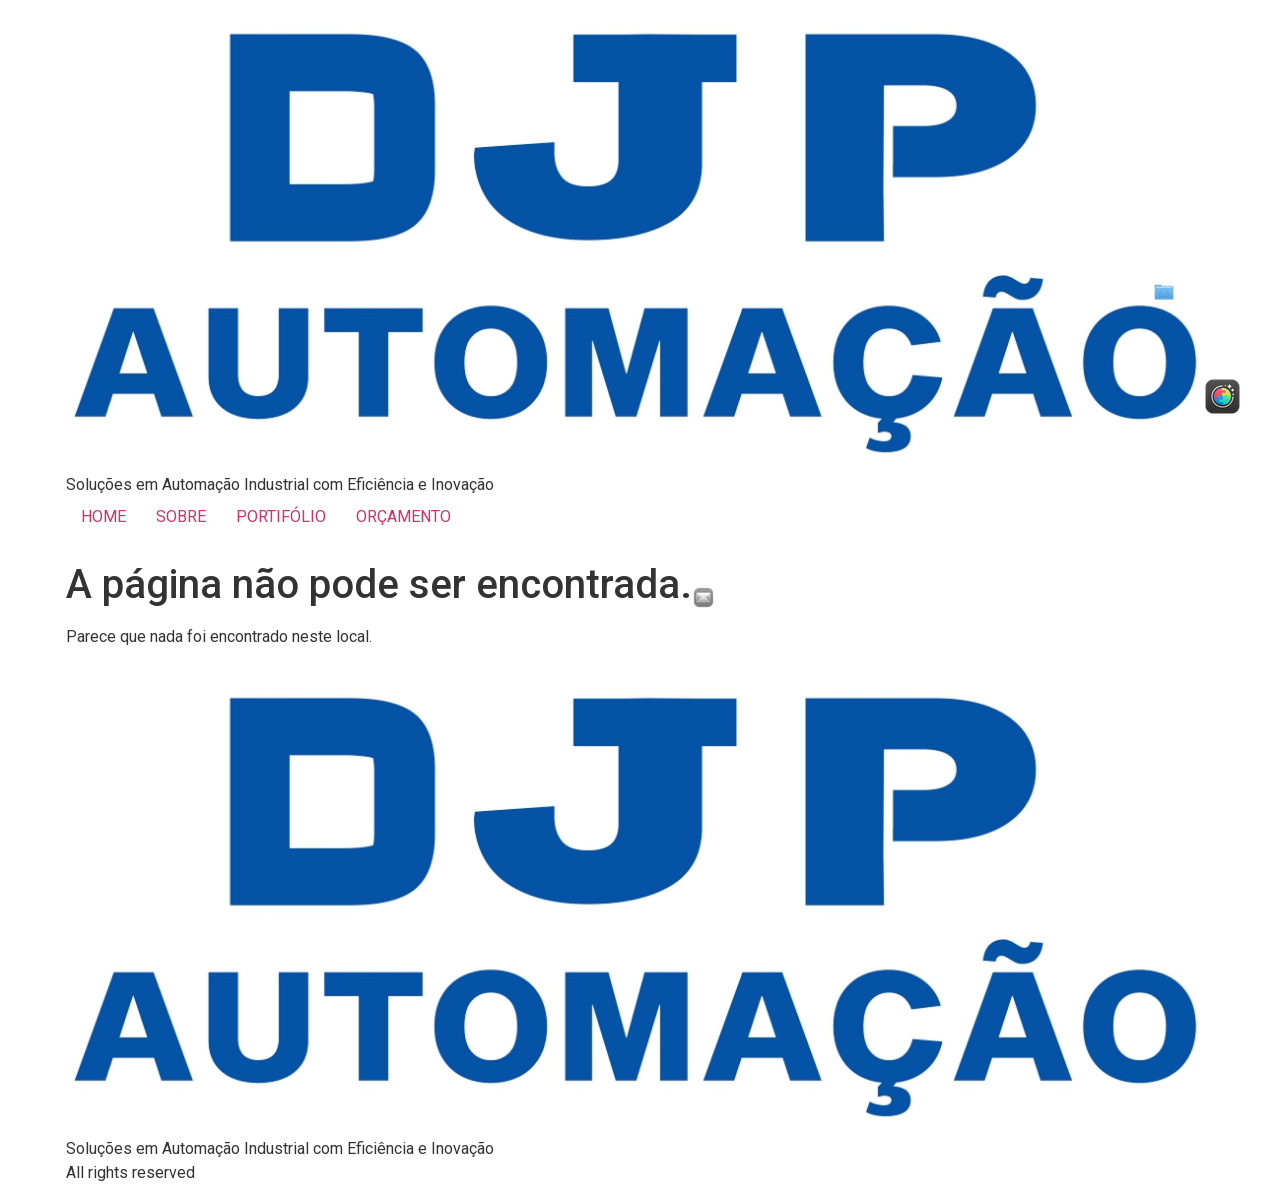 This screenshot has height=1201, width=1271. I want to click on open the mail app, so click(703, 597).